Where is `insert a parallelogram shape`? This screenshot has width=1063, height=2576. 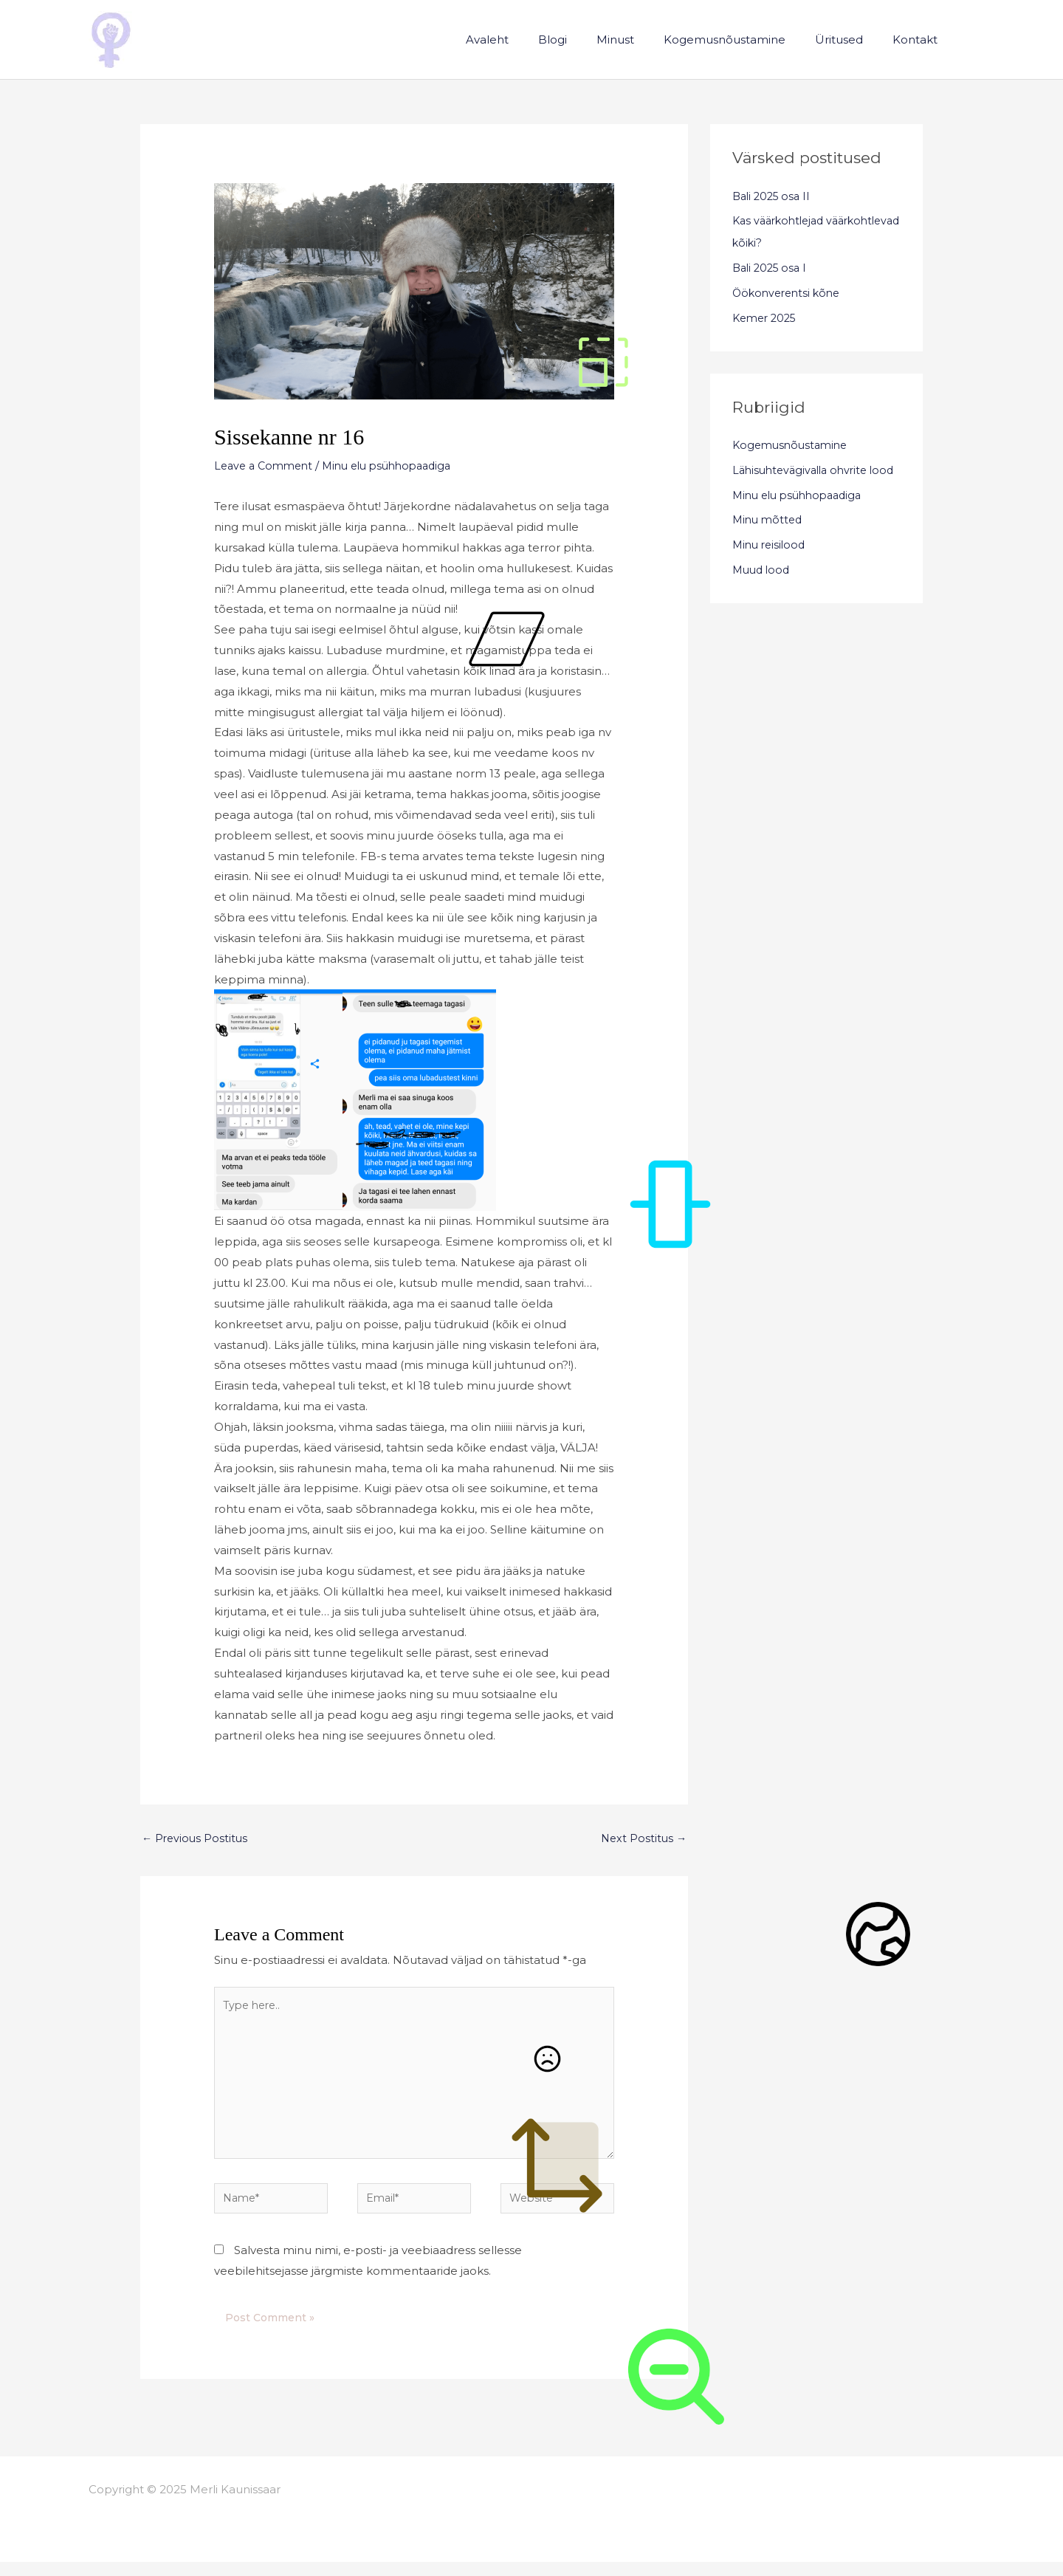 insert a parallelogram shape is located at coordinates (506, 639).